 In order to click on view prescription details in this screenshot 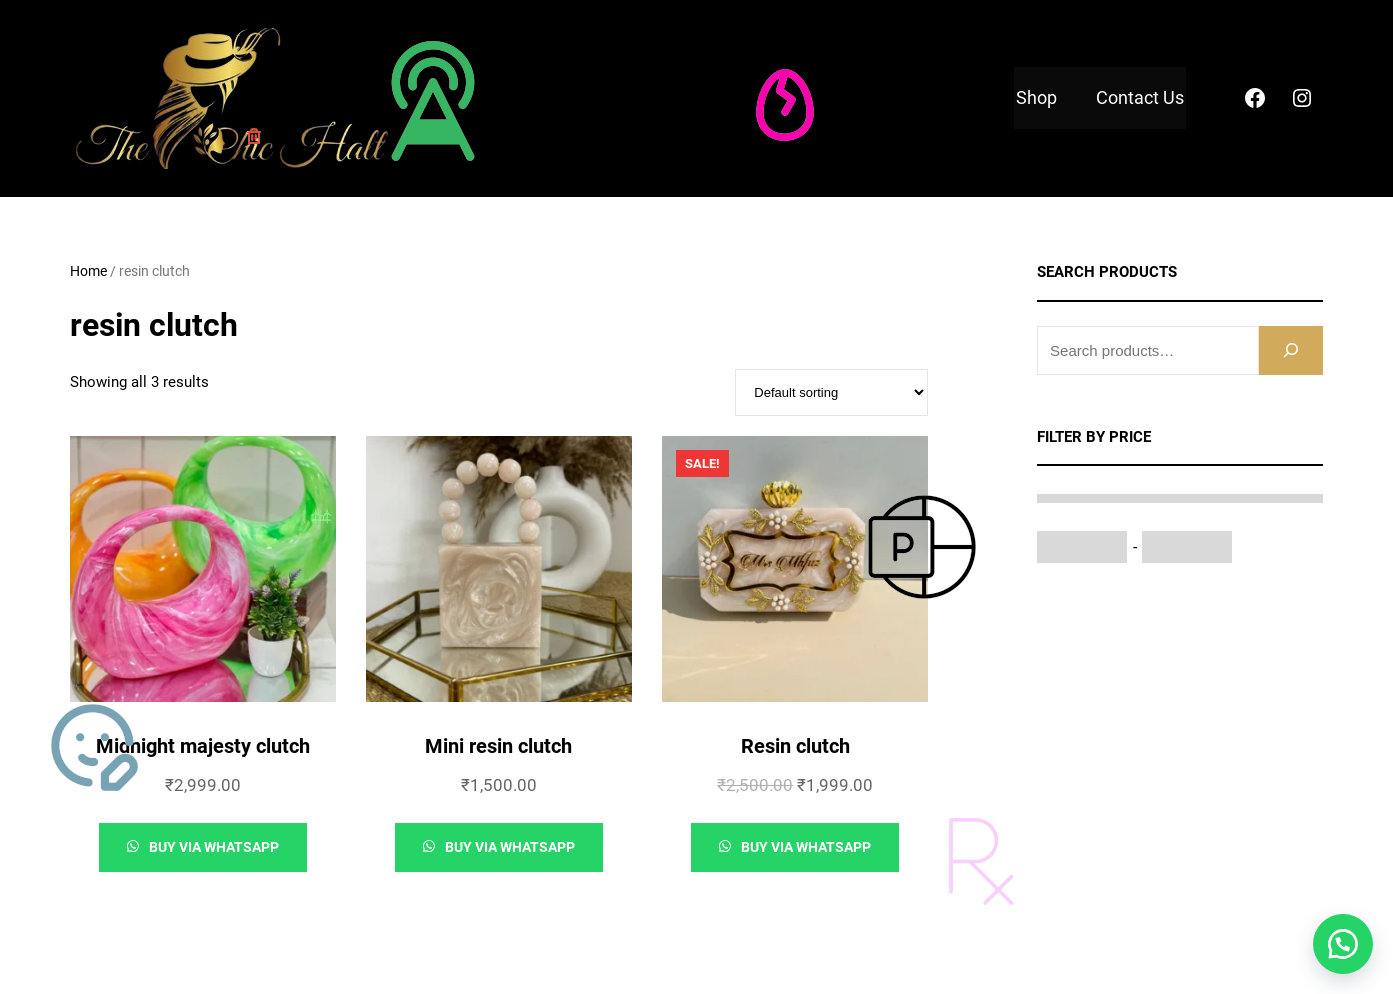, I will do `click(977, 861)`.